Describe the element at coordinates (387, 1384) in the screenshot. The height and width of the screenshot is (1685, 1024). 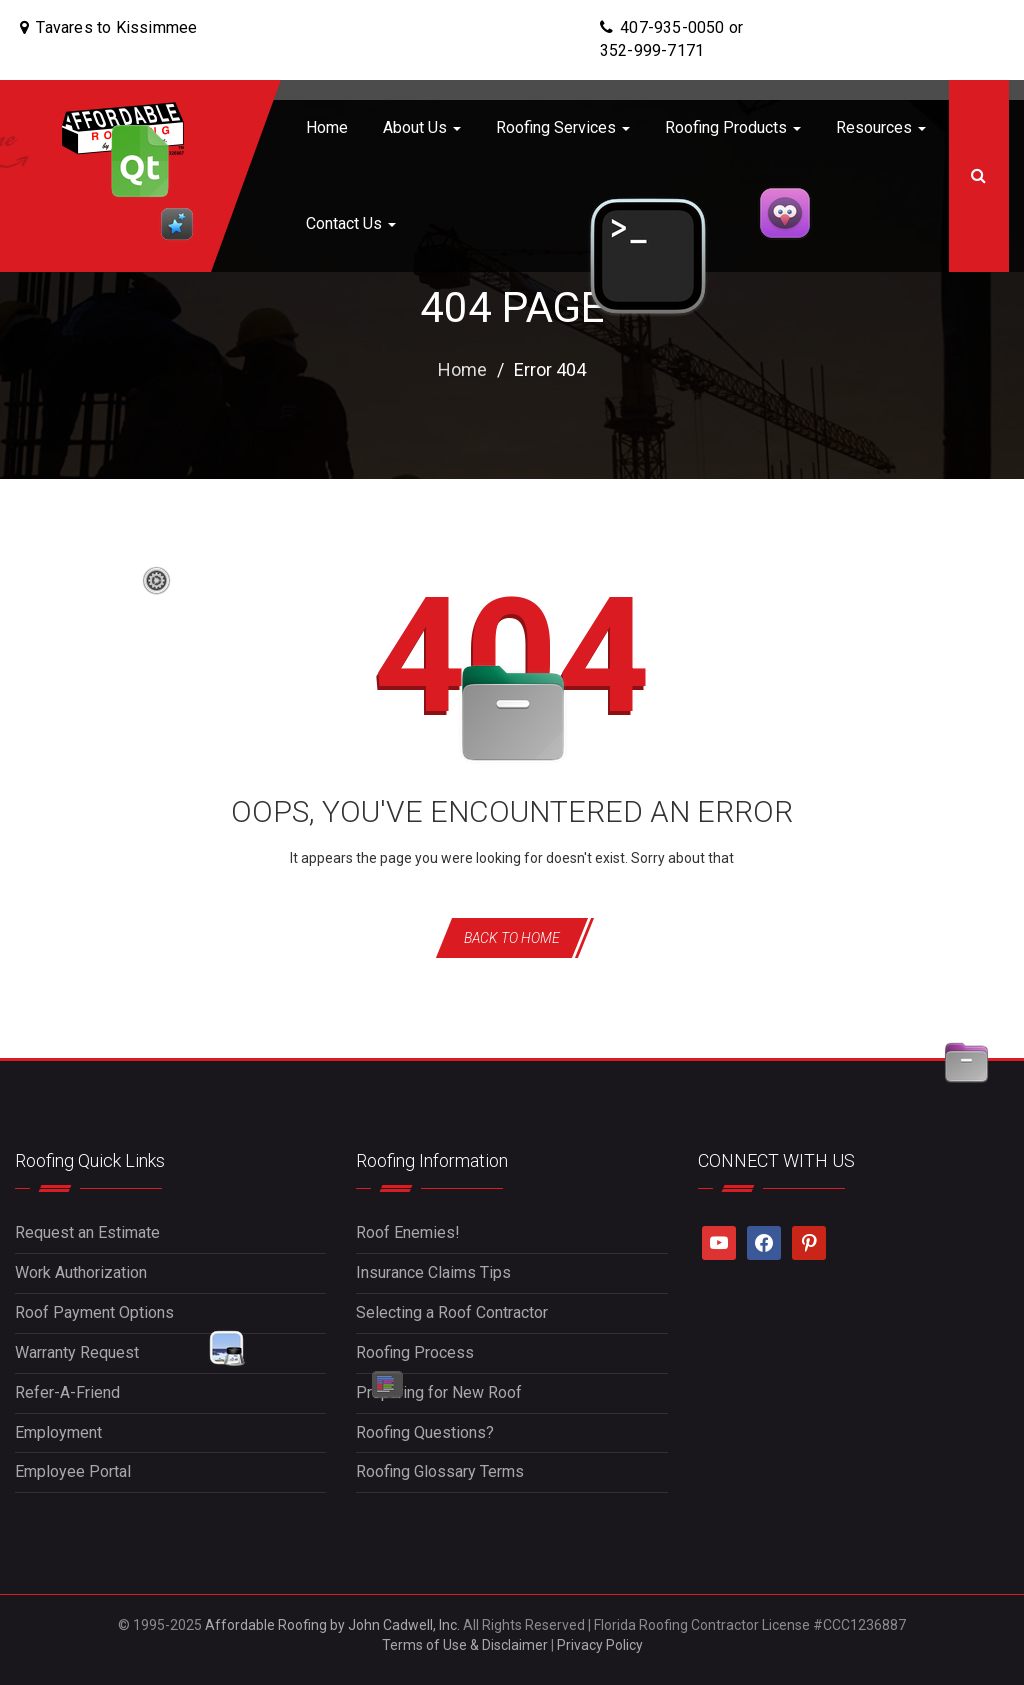
I see `open software development tools` at that location.